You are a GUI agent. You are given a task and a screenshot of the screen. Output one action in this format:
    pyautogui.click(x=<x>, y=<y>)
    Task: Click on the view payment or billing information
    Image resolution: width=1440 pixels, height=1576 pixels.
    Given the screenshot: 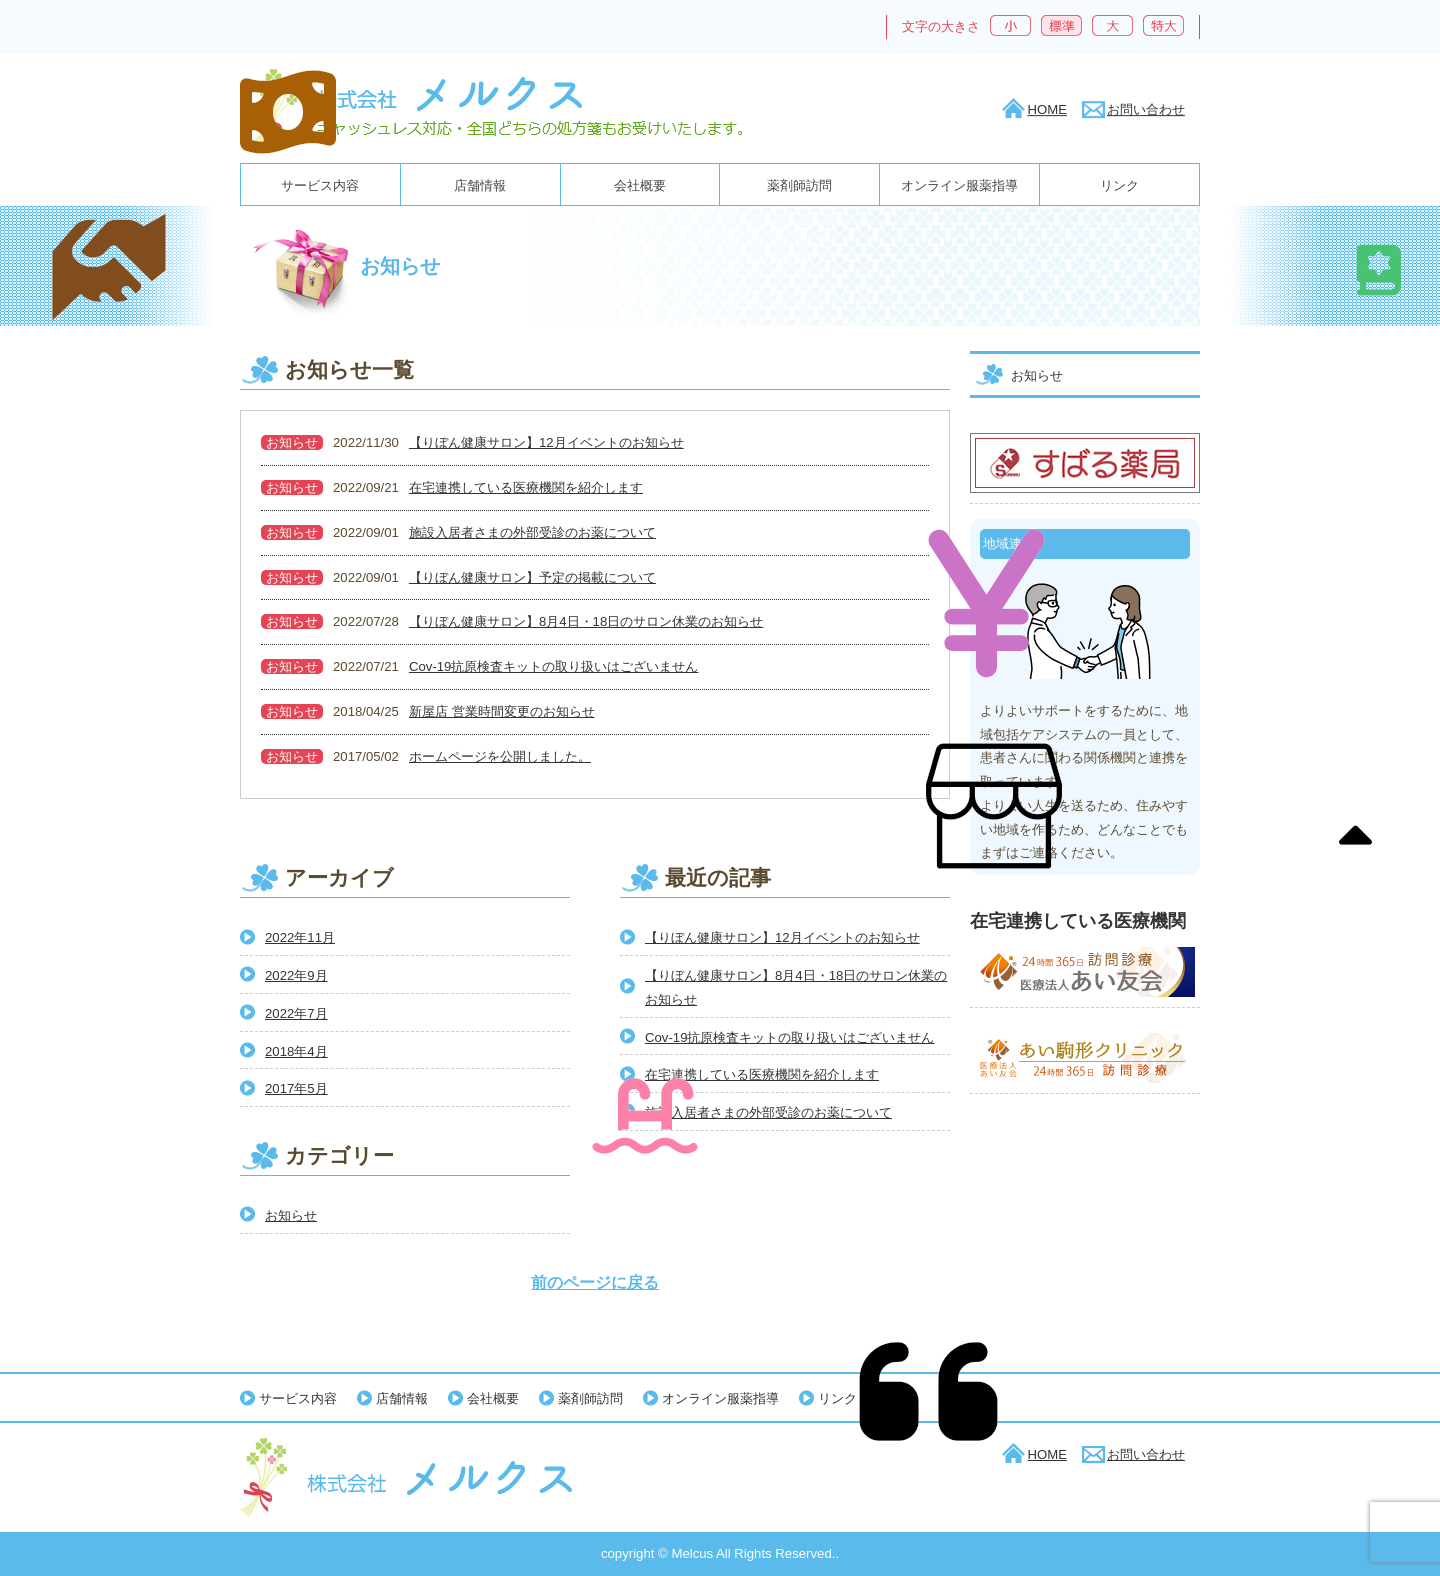 What is the action you would take?
    pyautogui.click(x=288, y=112)
    